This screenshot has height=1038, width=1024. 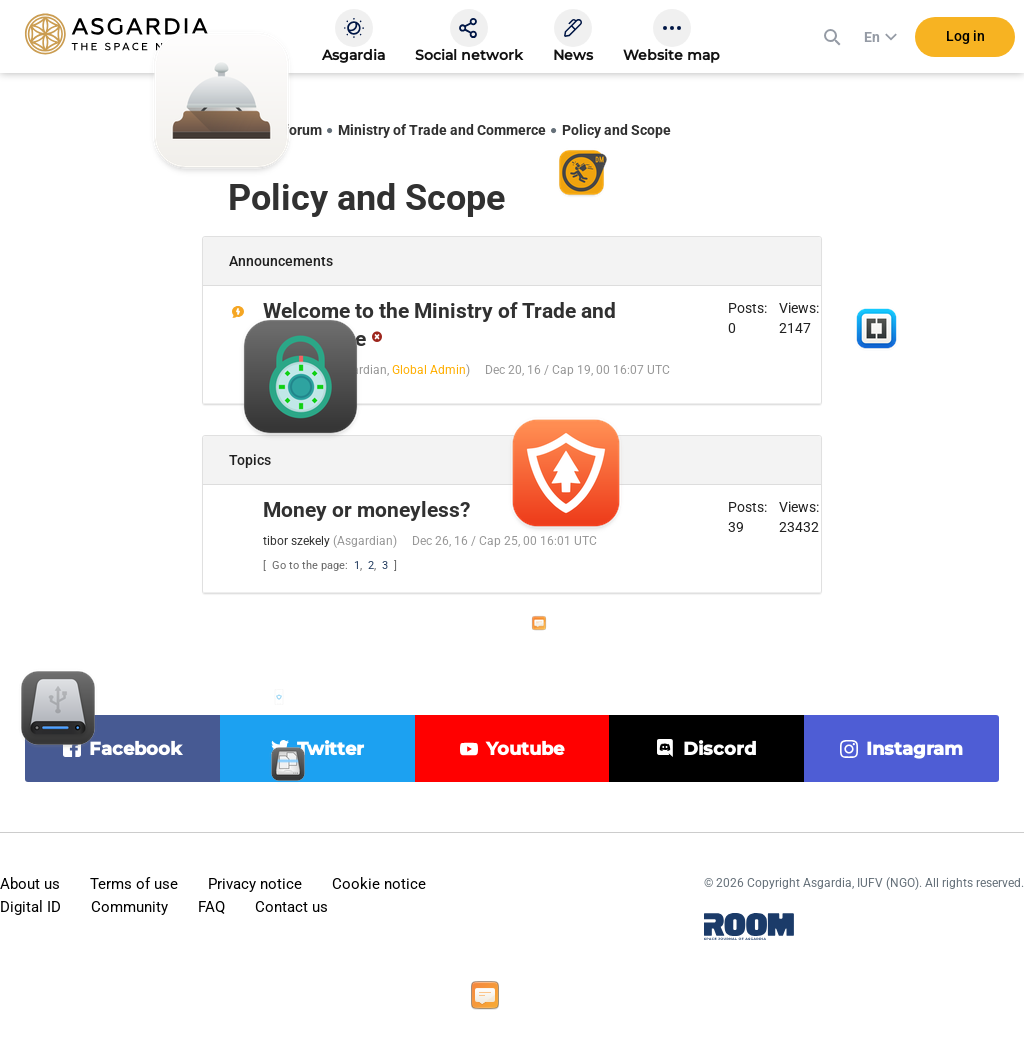 I want to click on open system services preferences, so click(x=221, y=100).